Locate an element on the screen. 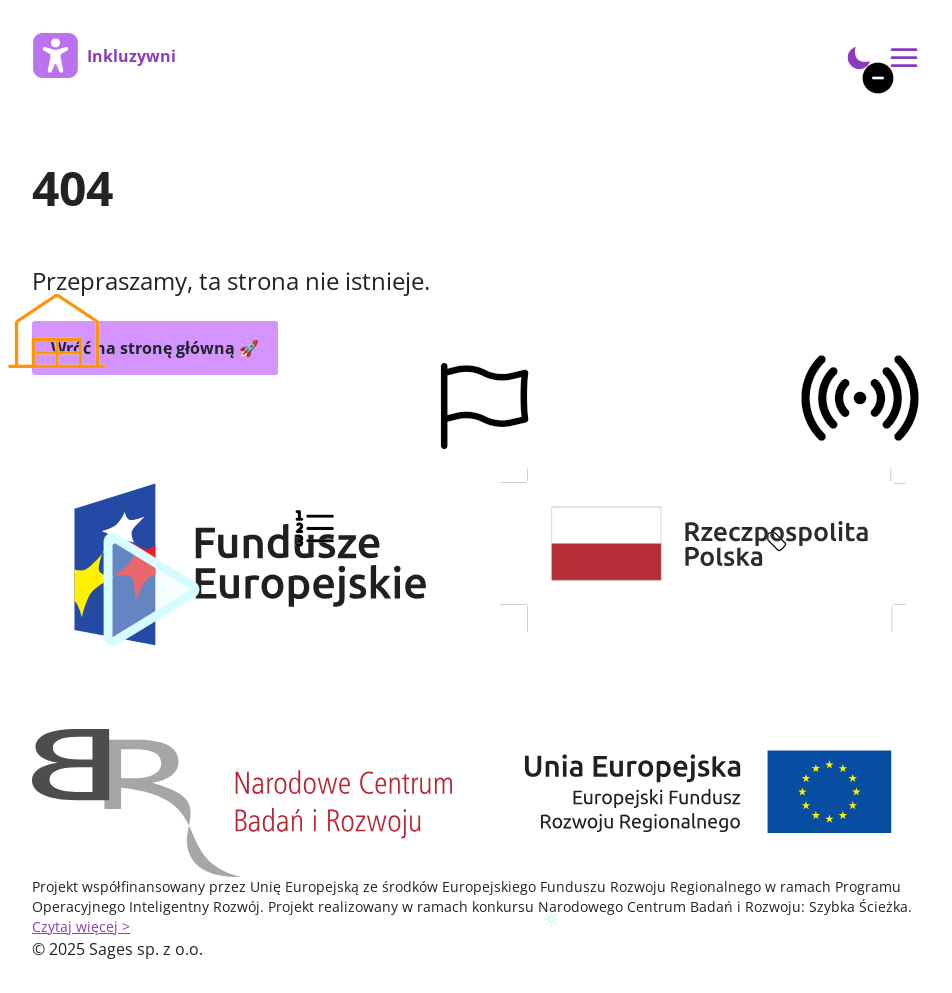 Image resolution: width=952 pixels, height=993 pixels. remove an item from a list or collection is located at coordinates (878, 78).